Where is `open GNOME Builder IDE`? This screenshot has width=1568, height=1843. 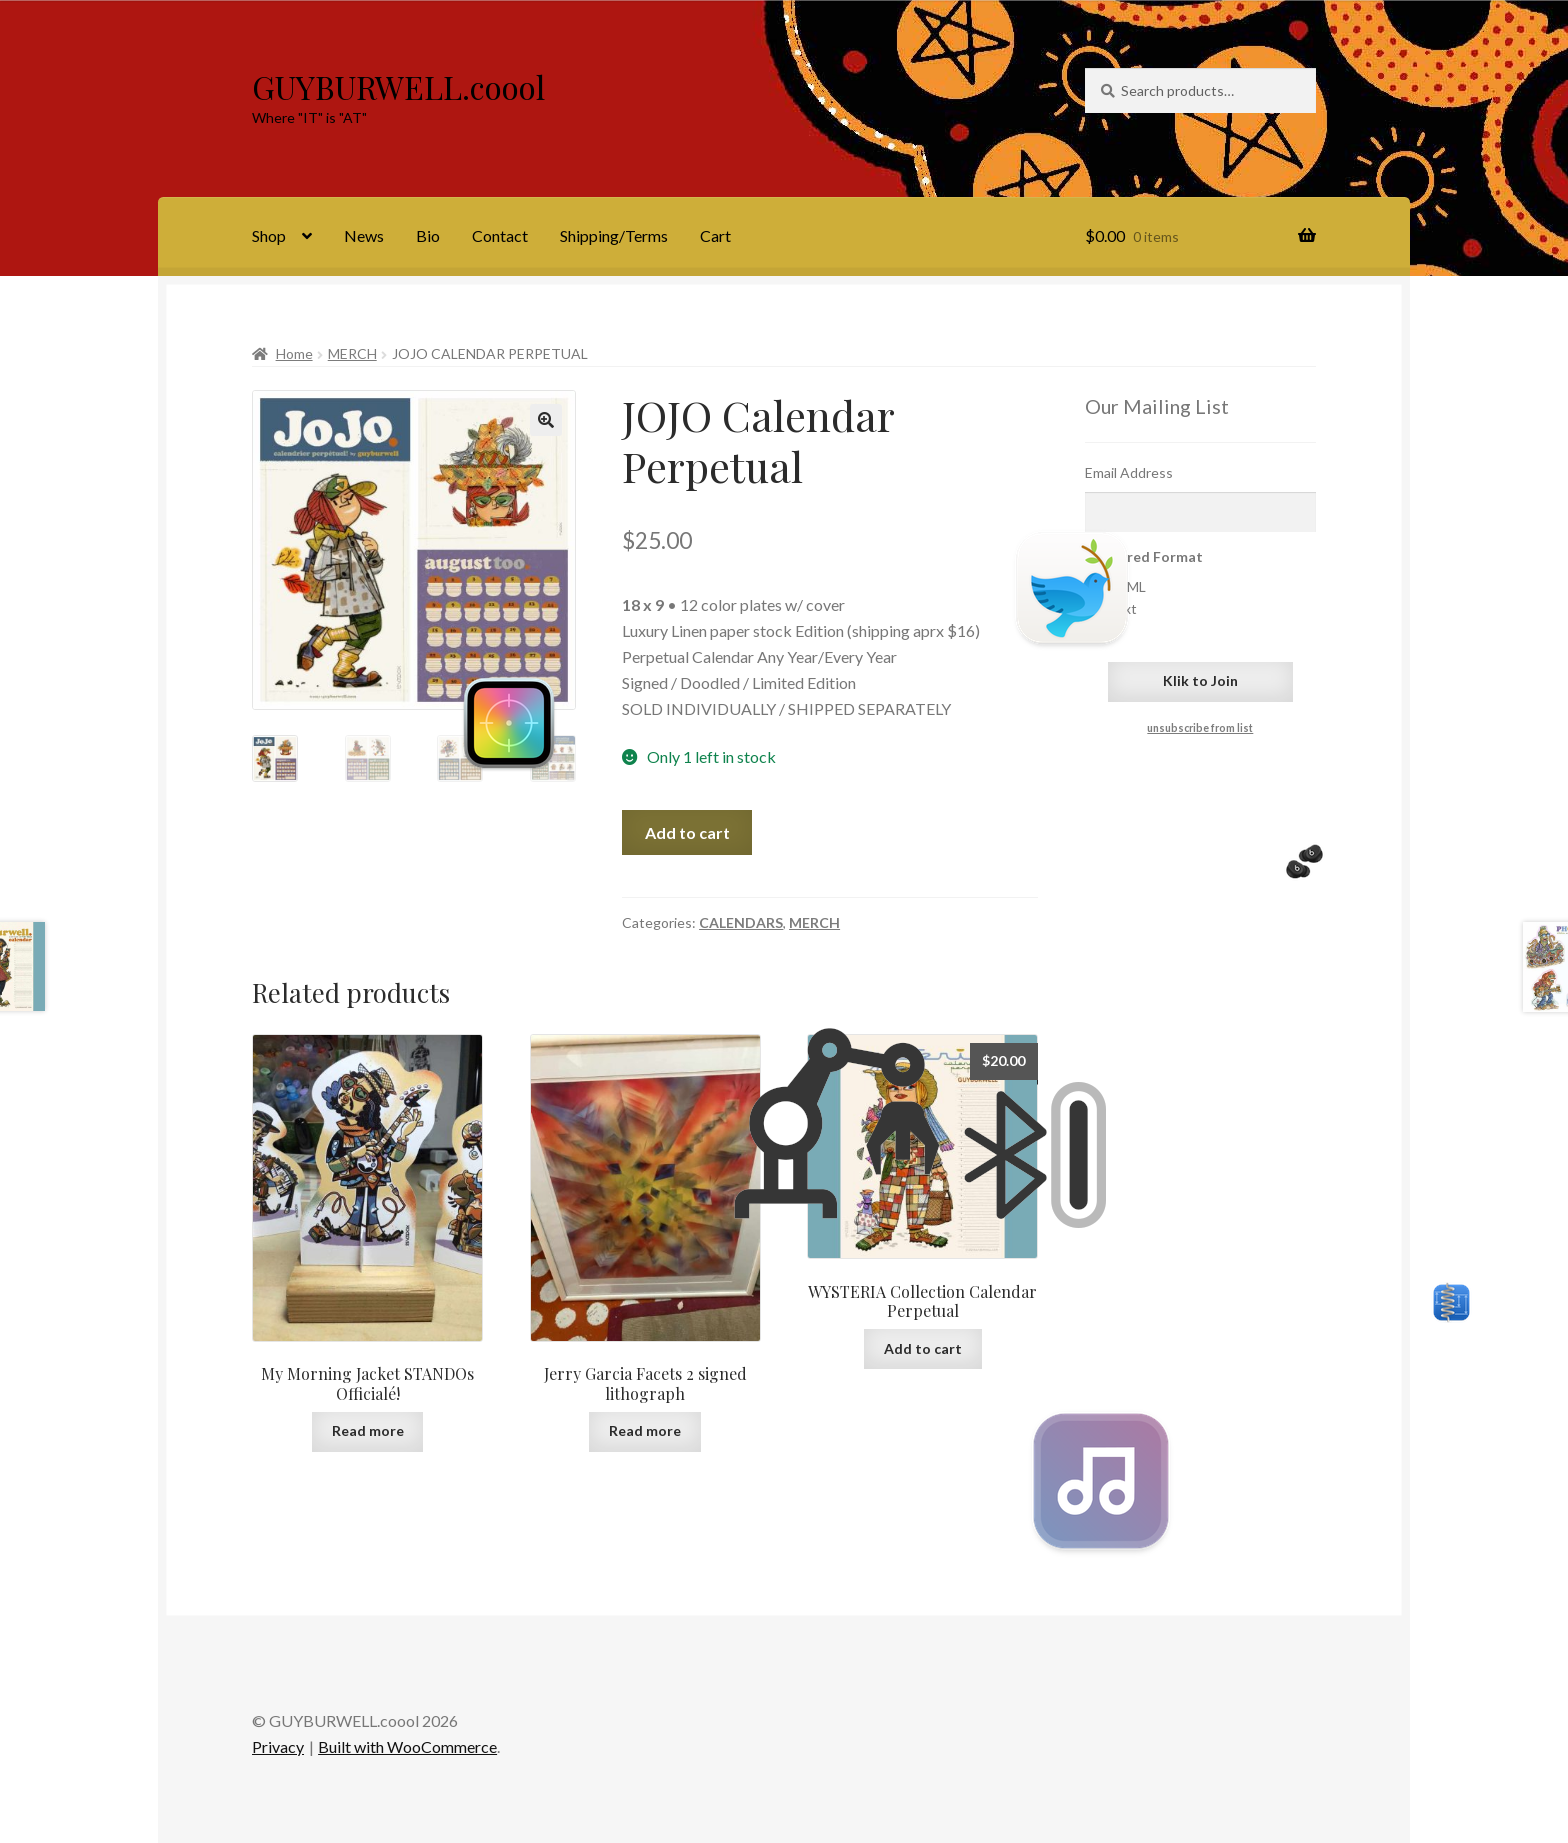
open GNOME Builder IDE is located at coordinates (837, 1116).